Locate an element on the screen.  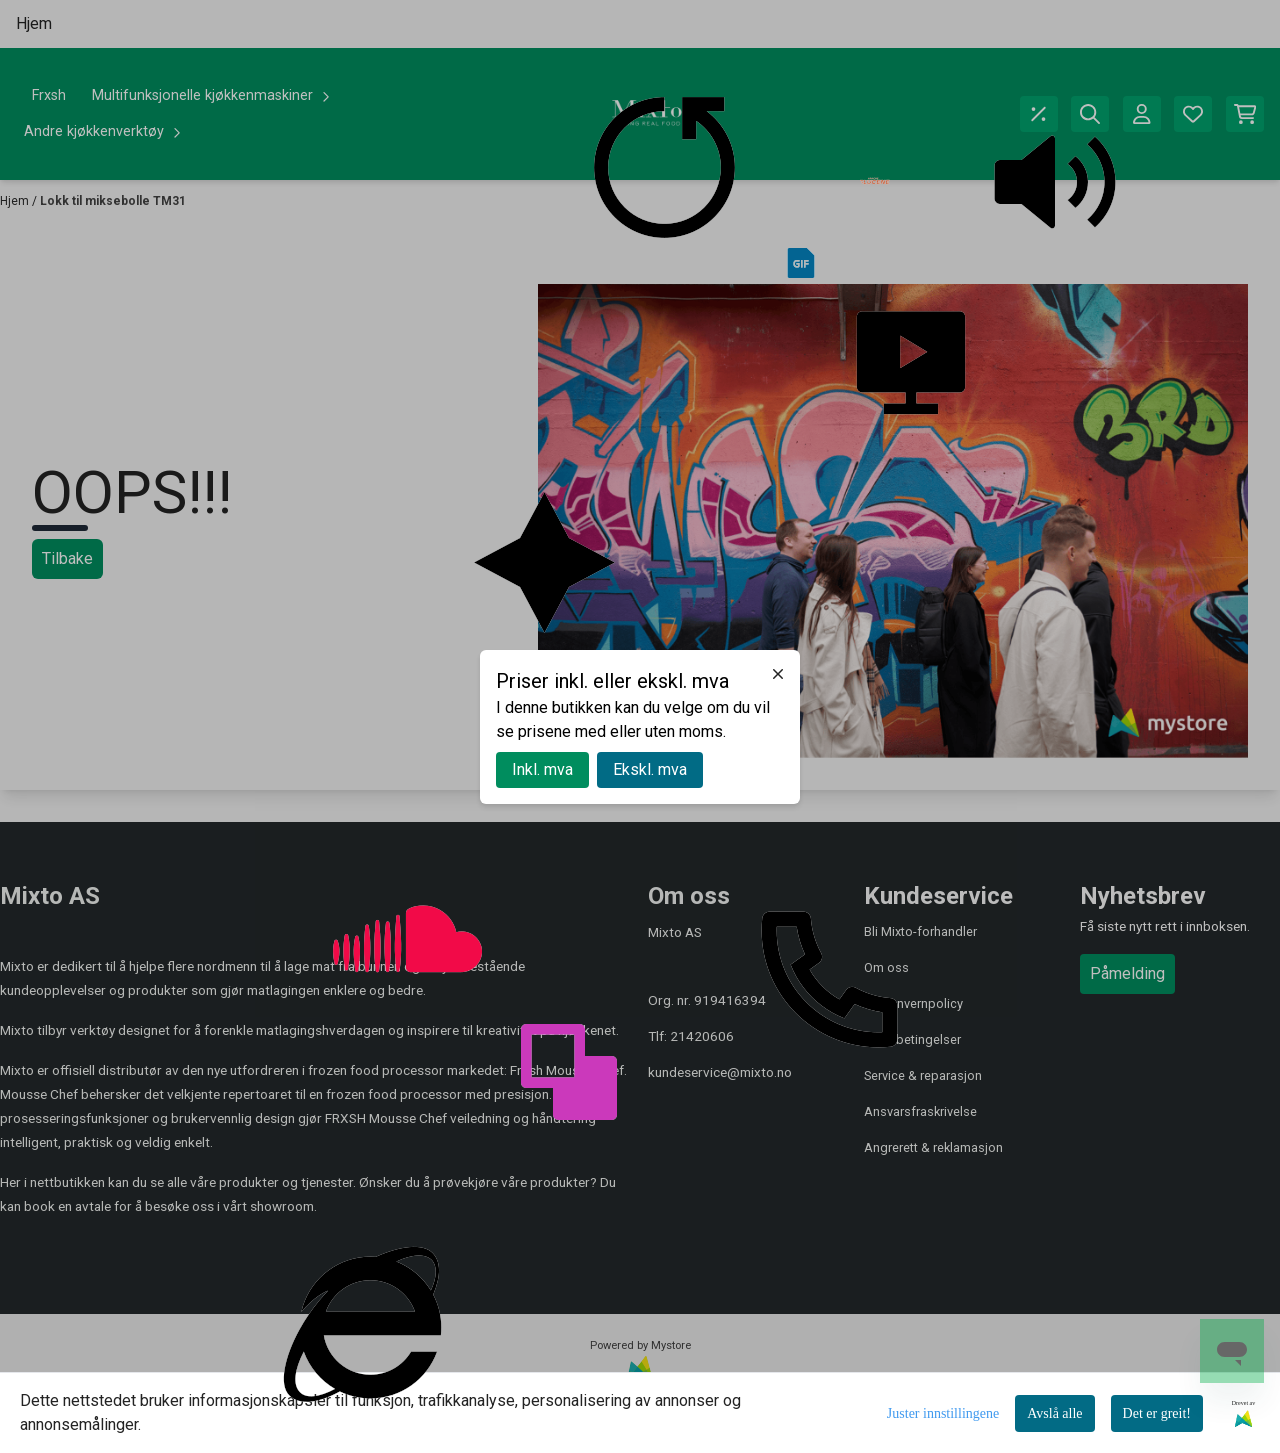
bring selected object forward one layer is located at coordinates (569, 1072).